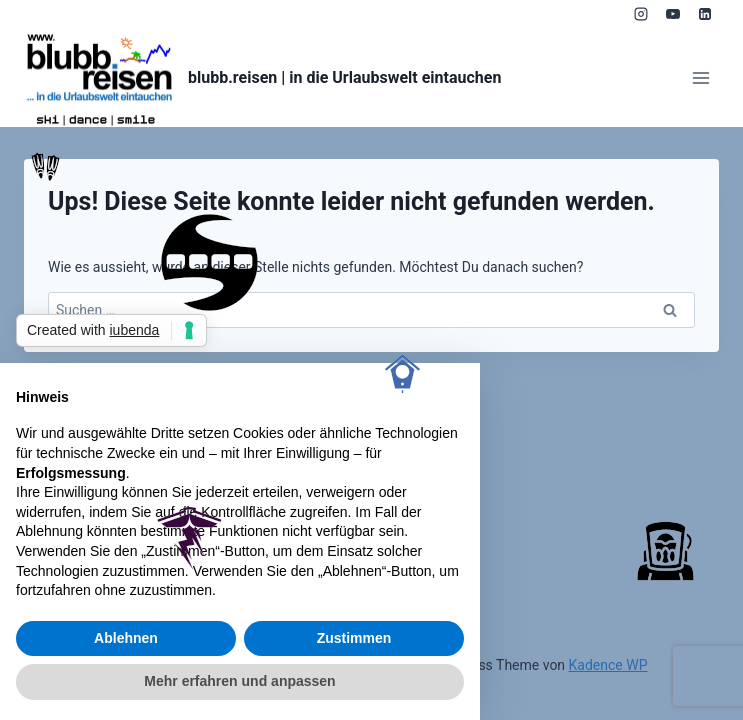 The width and height of the screenshot is (743, 720). Describe the element at coordinates (209, 262) in the screenshot. I see `access video or media gallery` at that location.